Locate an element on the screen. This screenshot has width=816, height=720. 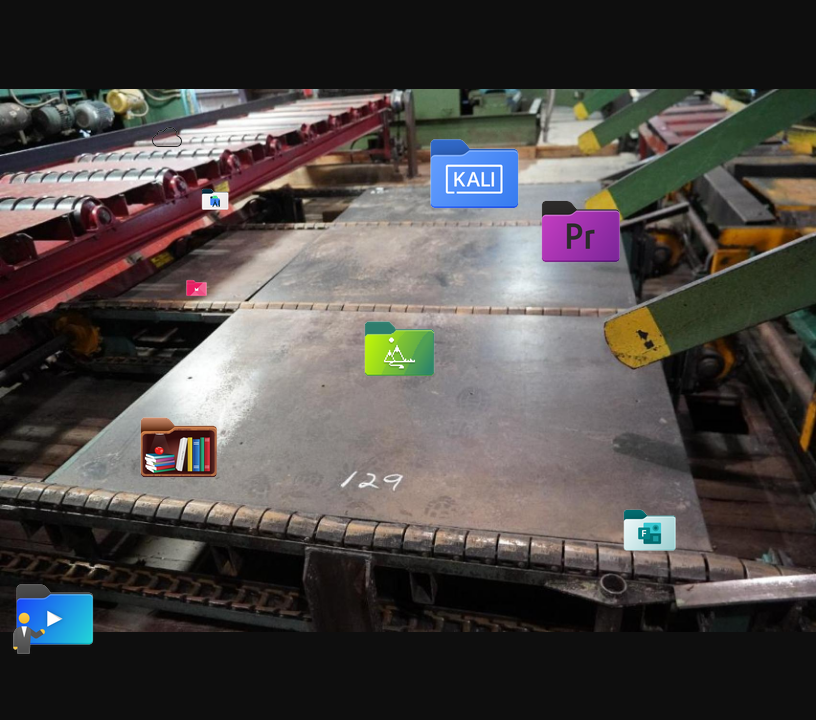
open android marshmallow system folder is located at coordinates (196, 288).